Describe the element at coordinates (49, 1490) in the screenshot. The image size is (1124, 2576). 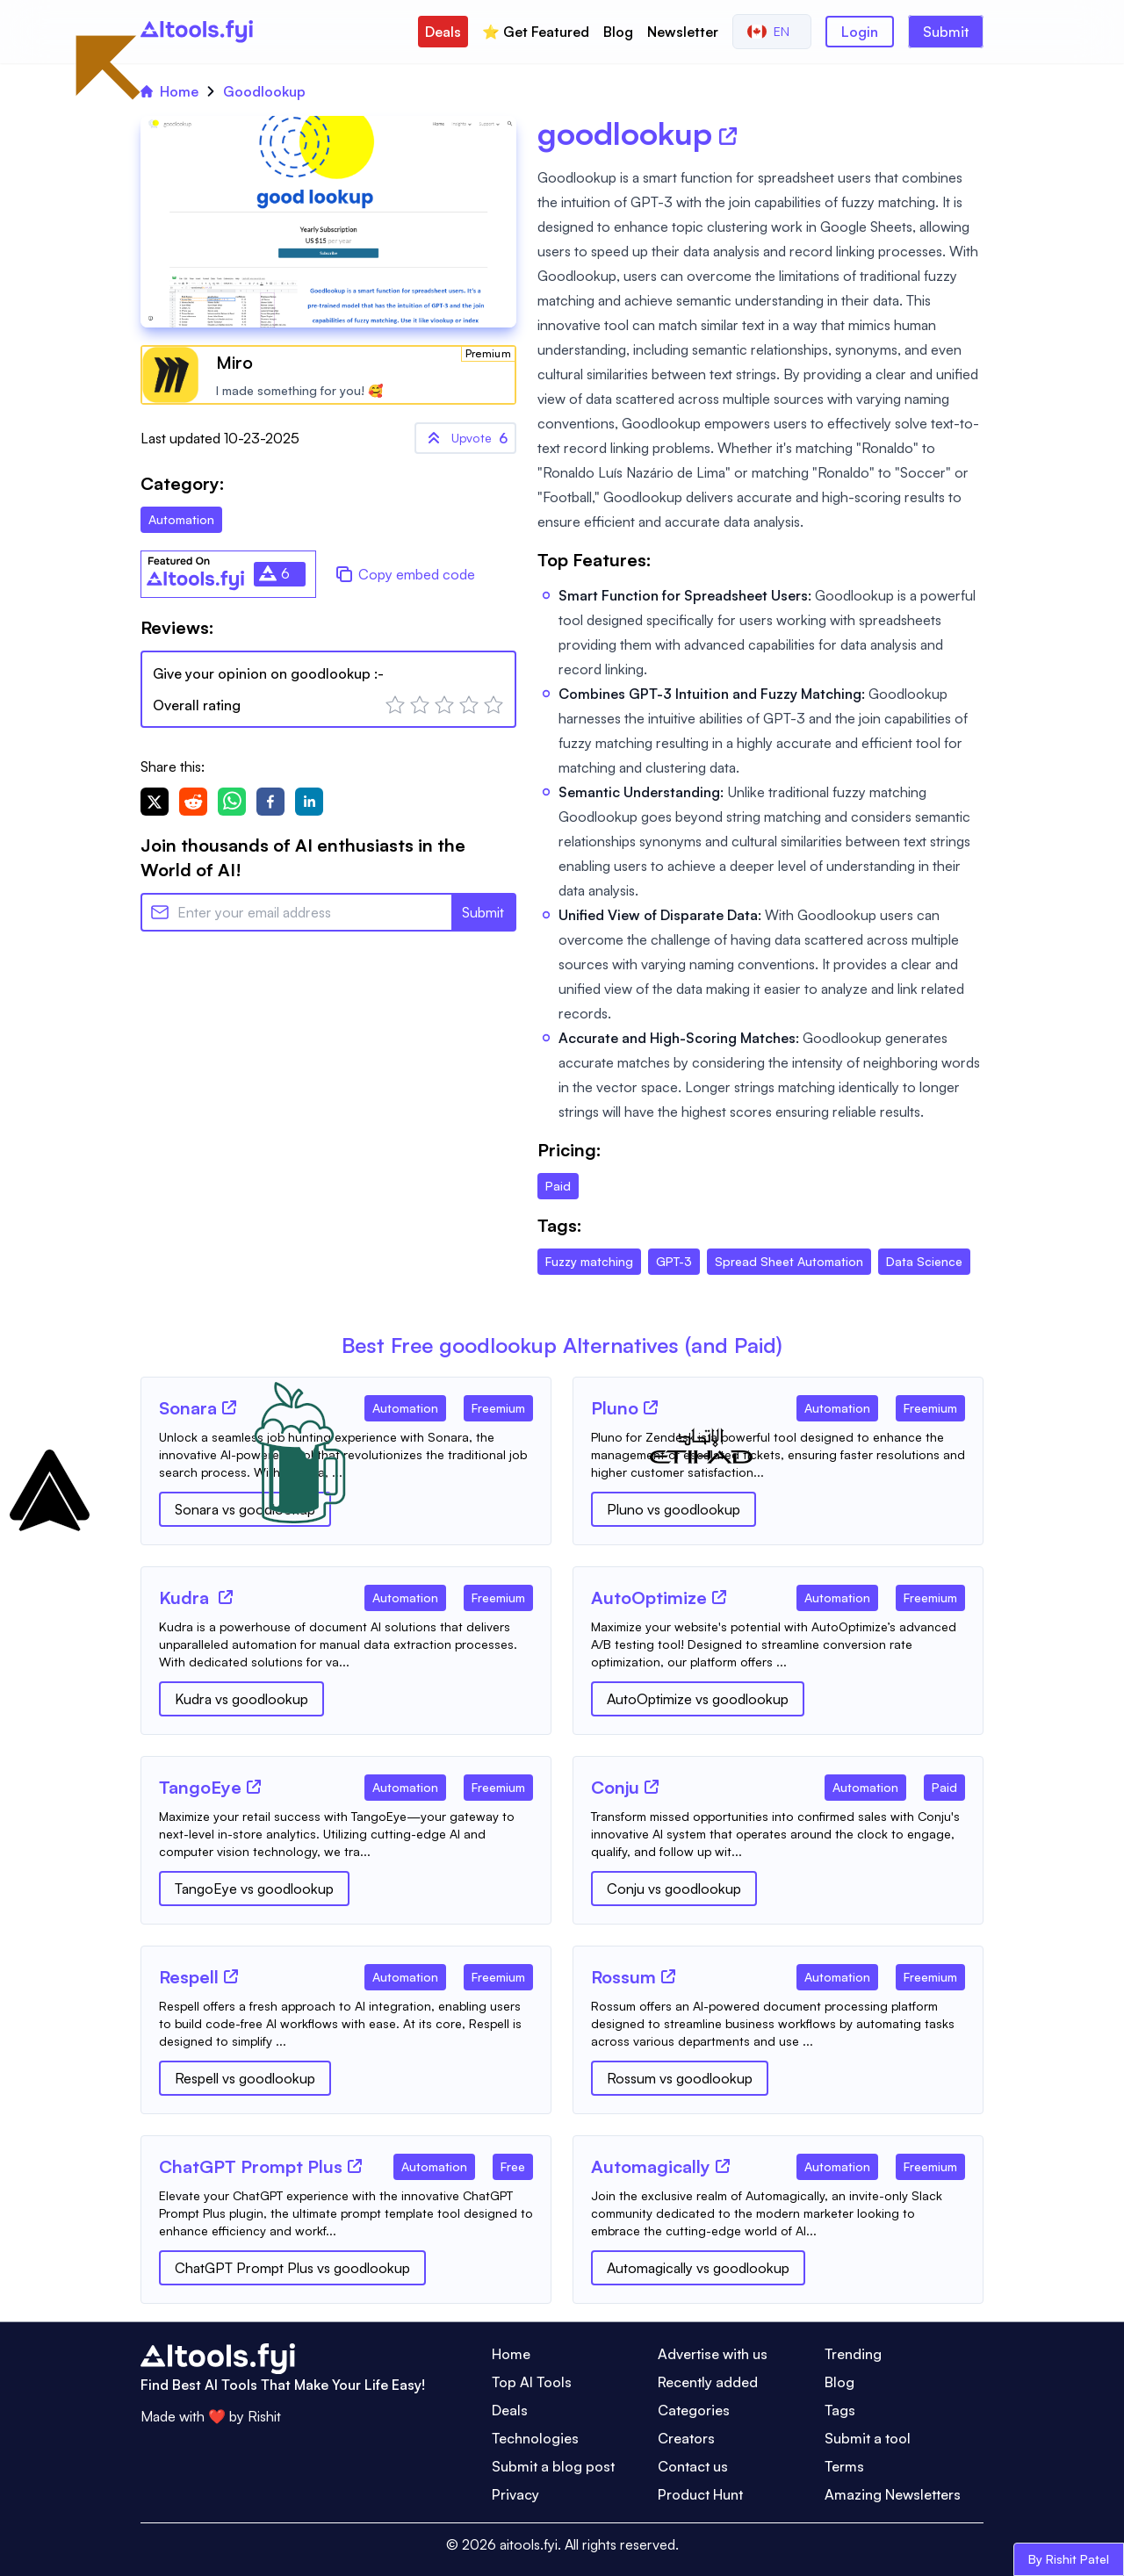
I see `open android auto app` at that location.